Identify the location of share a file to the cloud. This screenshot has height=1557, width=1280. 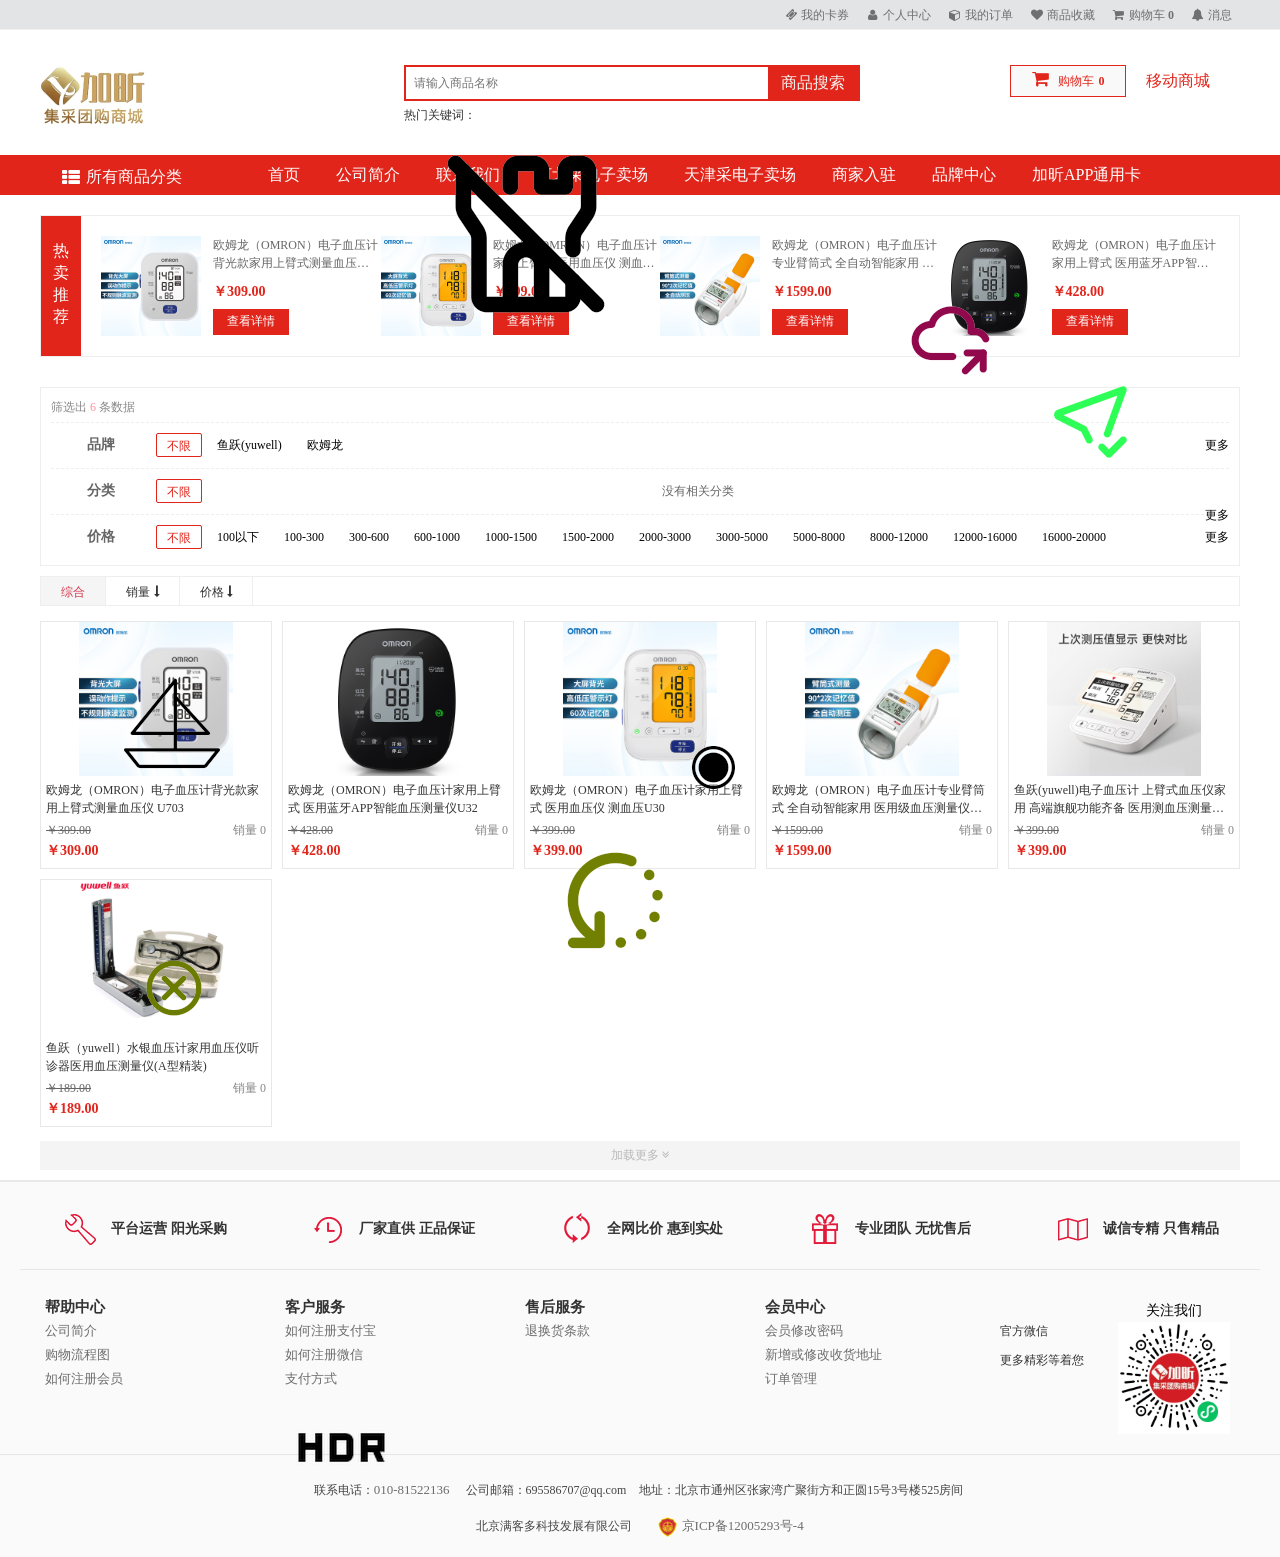
(951, 335).